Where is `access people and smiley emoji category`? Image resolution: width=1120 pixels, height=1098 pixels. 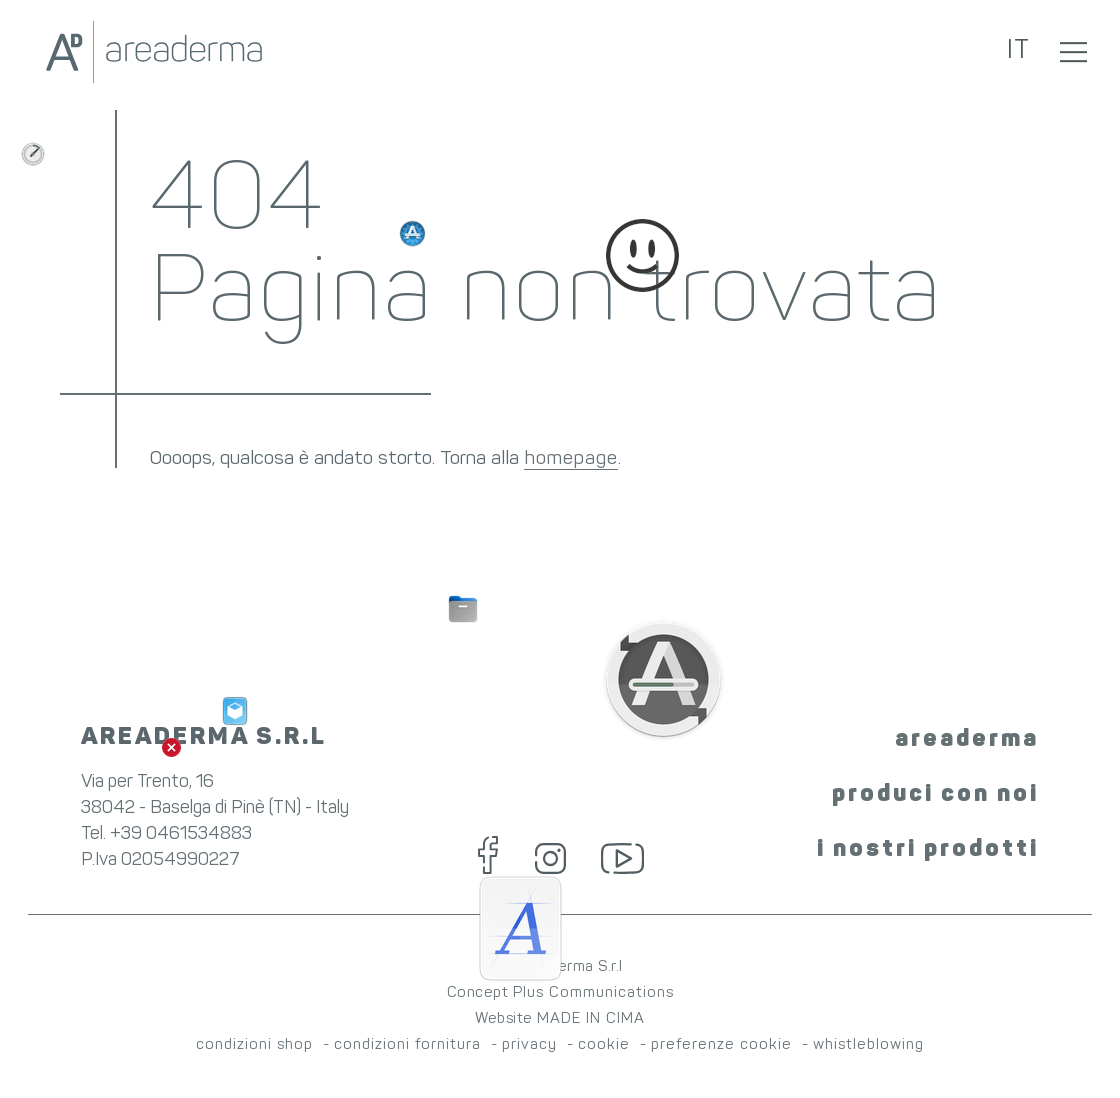 access people and smiley emoji category is located at coordinates (642, 255).